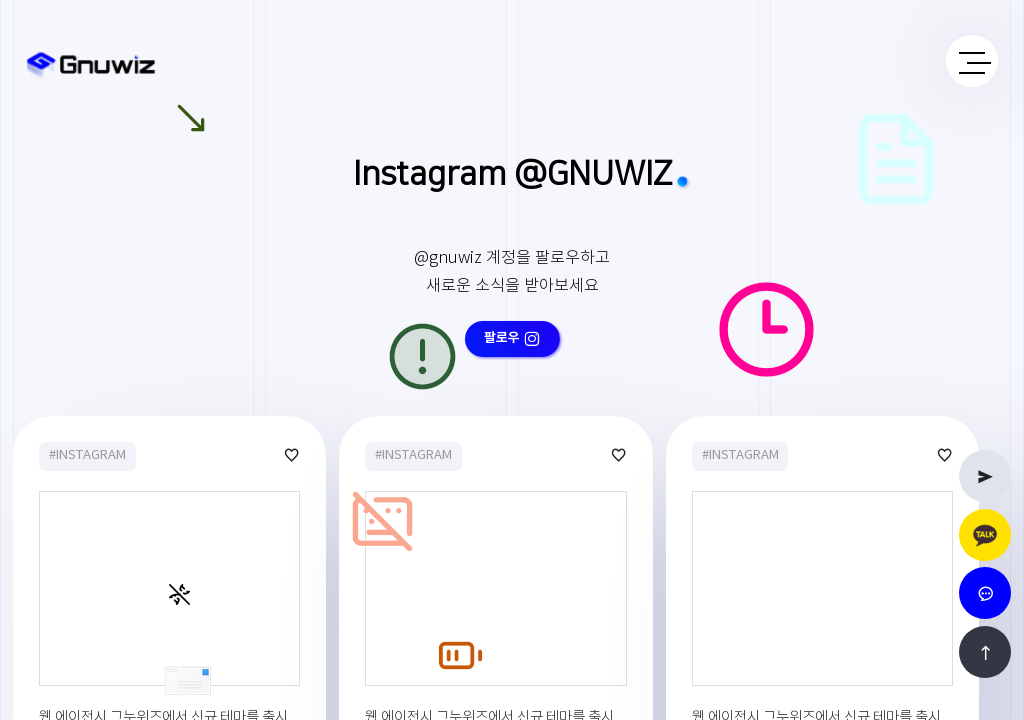  I want to click on disable genetic or DNA-related features, so click(179, 594).